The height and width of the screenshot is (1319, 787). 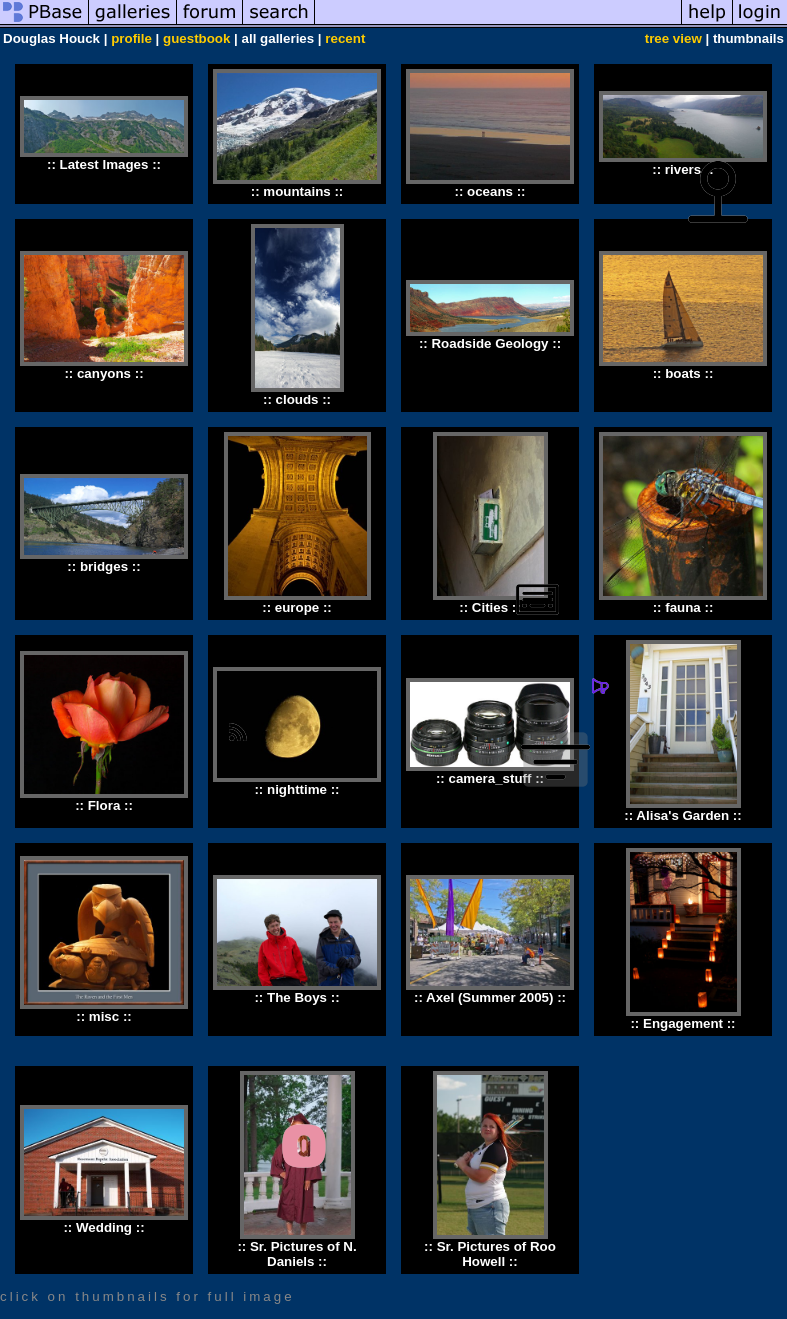 What do you see at coordinates (537, 599) in the screenshot?
I see `open on-screen keyboard` at bounding box center [537, 599].